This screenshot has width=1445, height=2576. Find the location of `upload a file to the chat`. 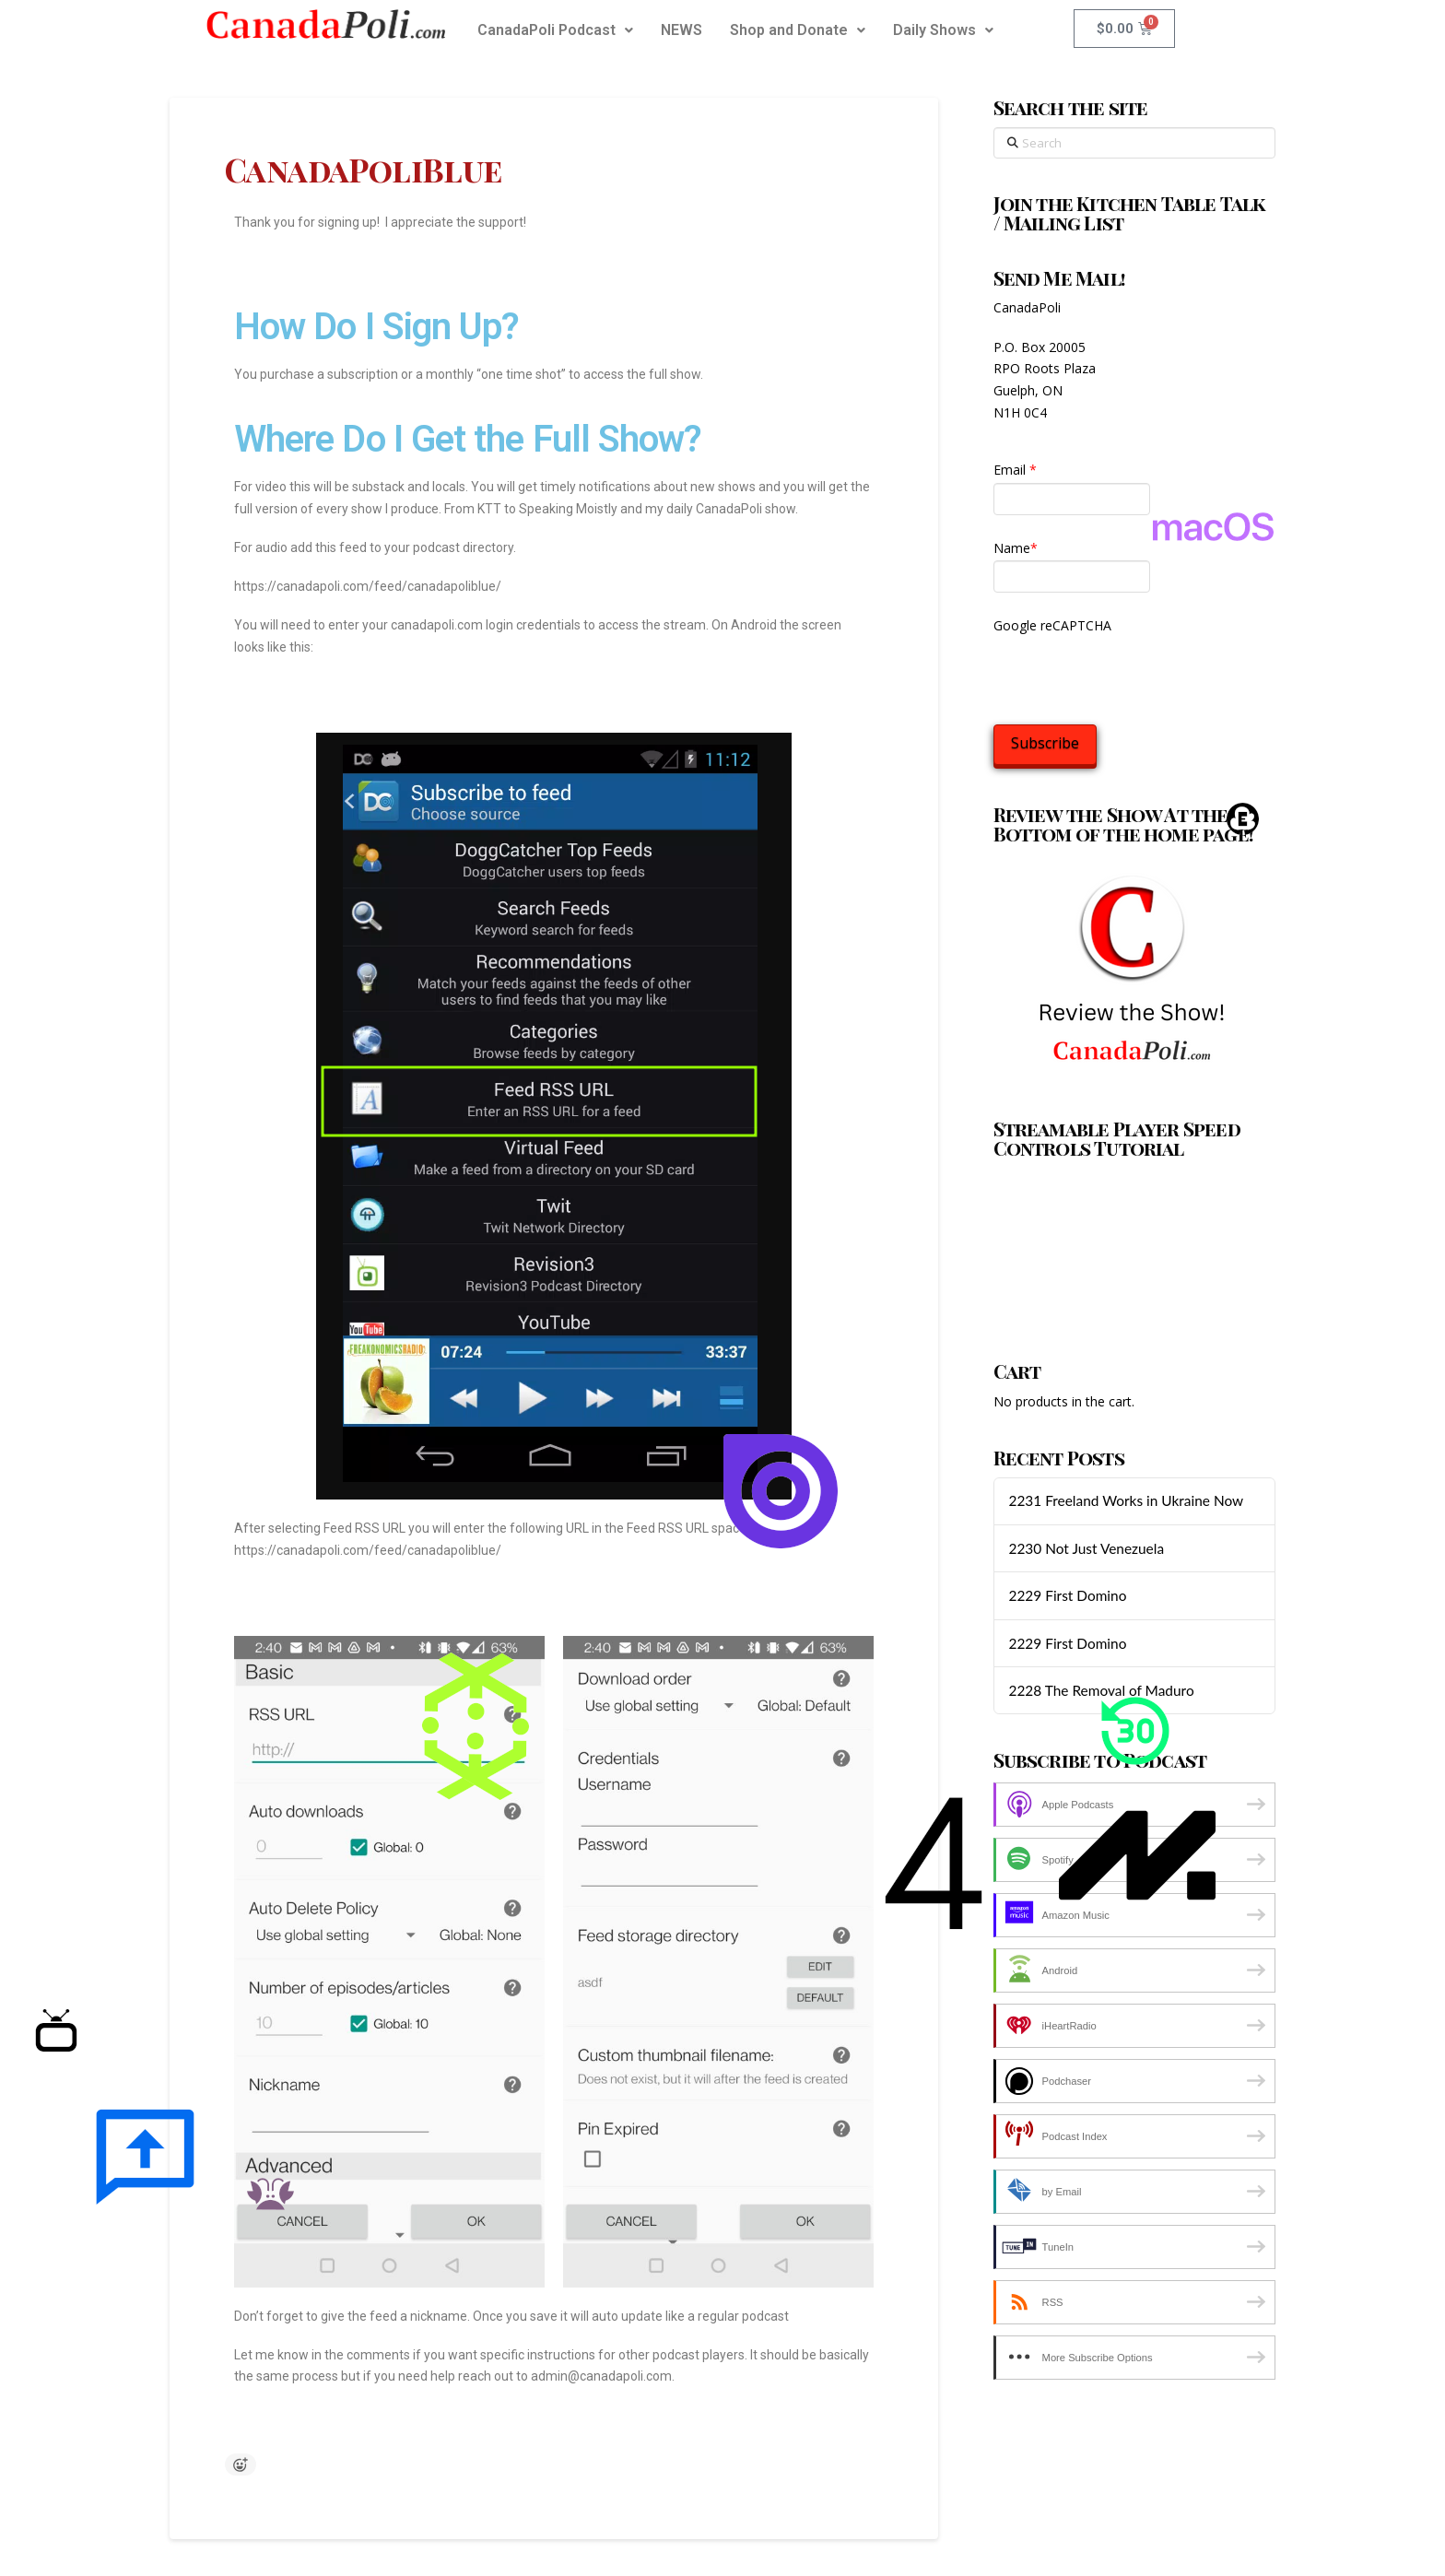

upload a file to the chat is located at coordinates (145, 2153).